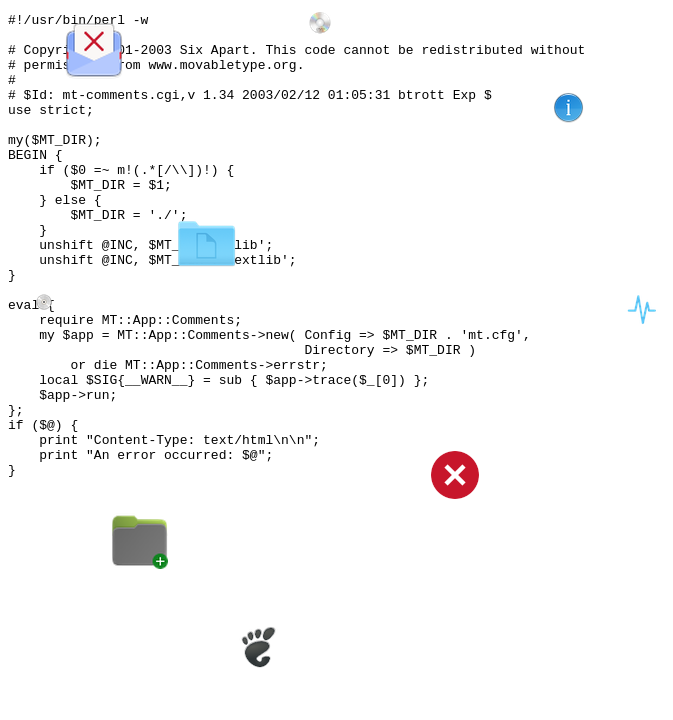  Describe the element at coordinates (94, 51) in the screenshot. I see `mark email as junk or spam` at that location.